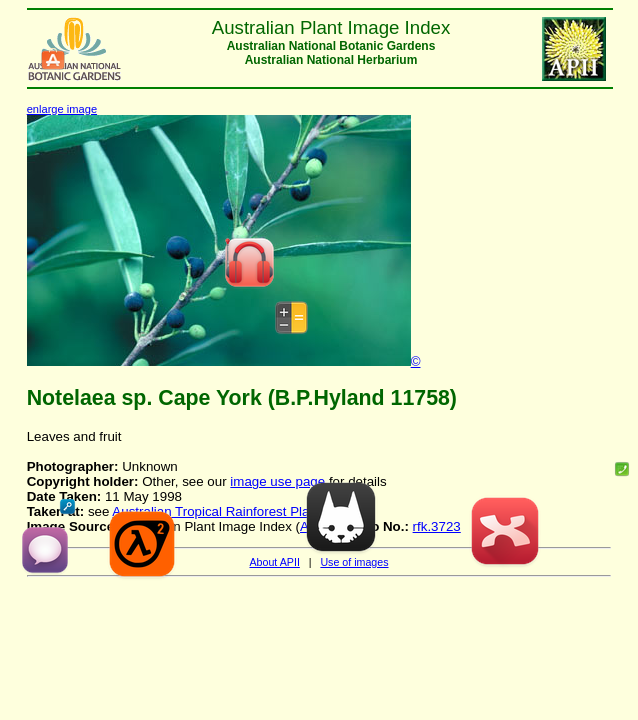 The image size is (638, 720). I want to click on open the calculator app, so click(291, 317).